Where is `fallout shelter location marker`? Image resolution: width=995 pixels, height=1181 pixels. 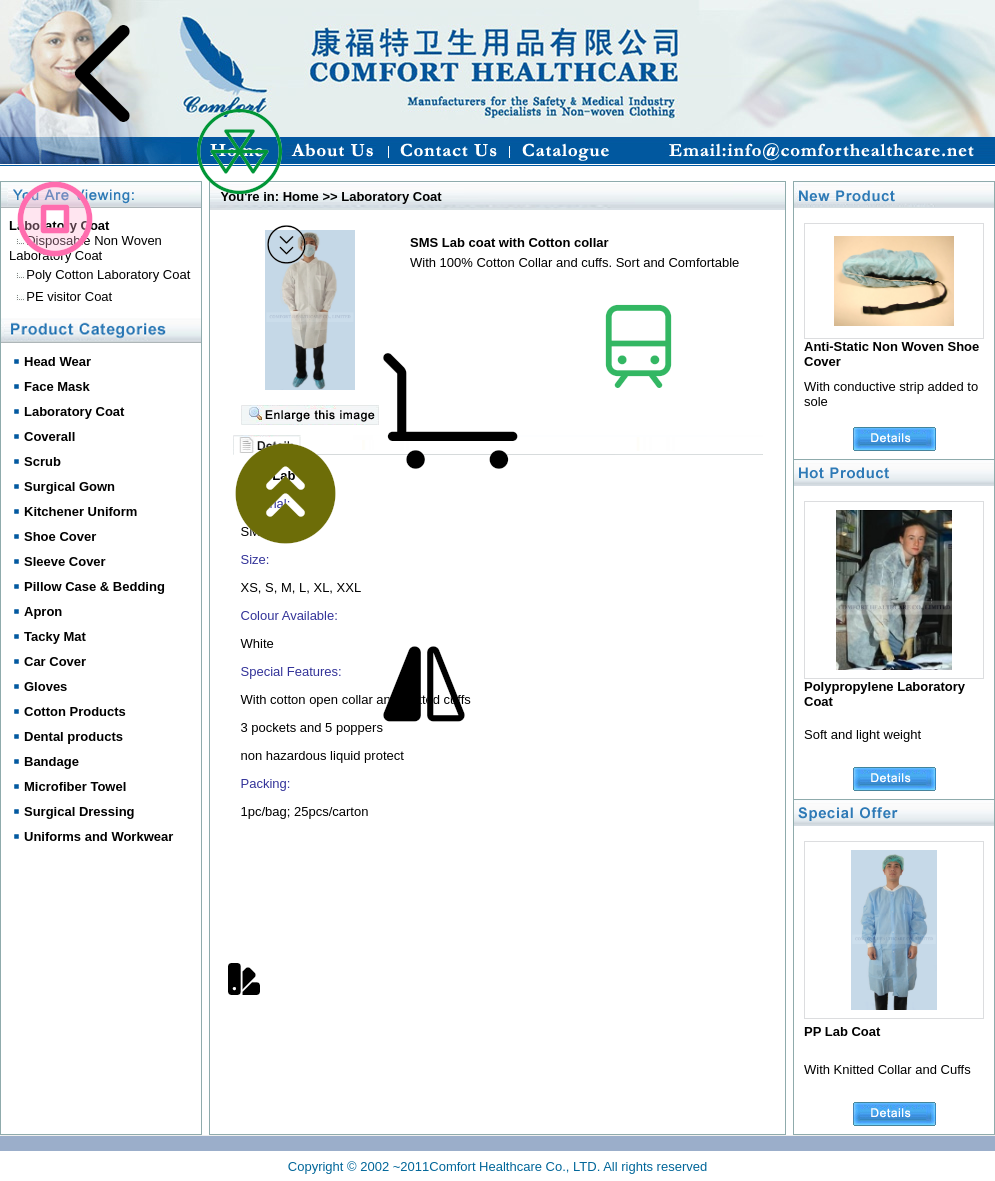
fallout shelter location marker is located at coordinates (239, 151).